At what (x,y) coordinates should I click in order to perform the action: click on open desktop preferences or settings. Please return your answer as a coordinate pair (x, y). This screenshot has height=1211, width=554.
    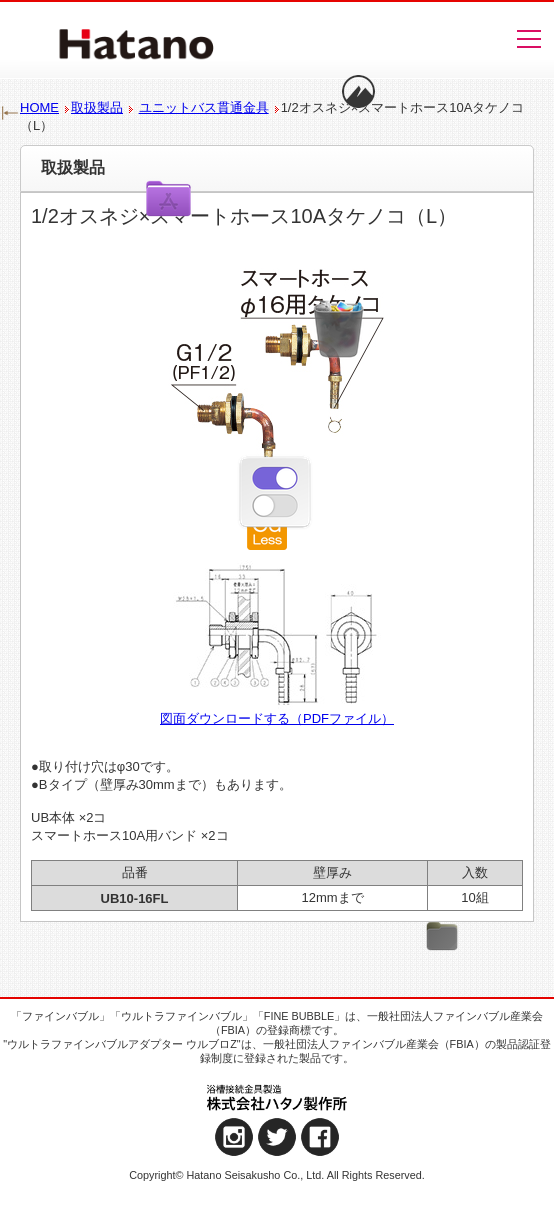
    Looking at the image, I should click on (275, 492).